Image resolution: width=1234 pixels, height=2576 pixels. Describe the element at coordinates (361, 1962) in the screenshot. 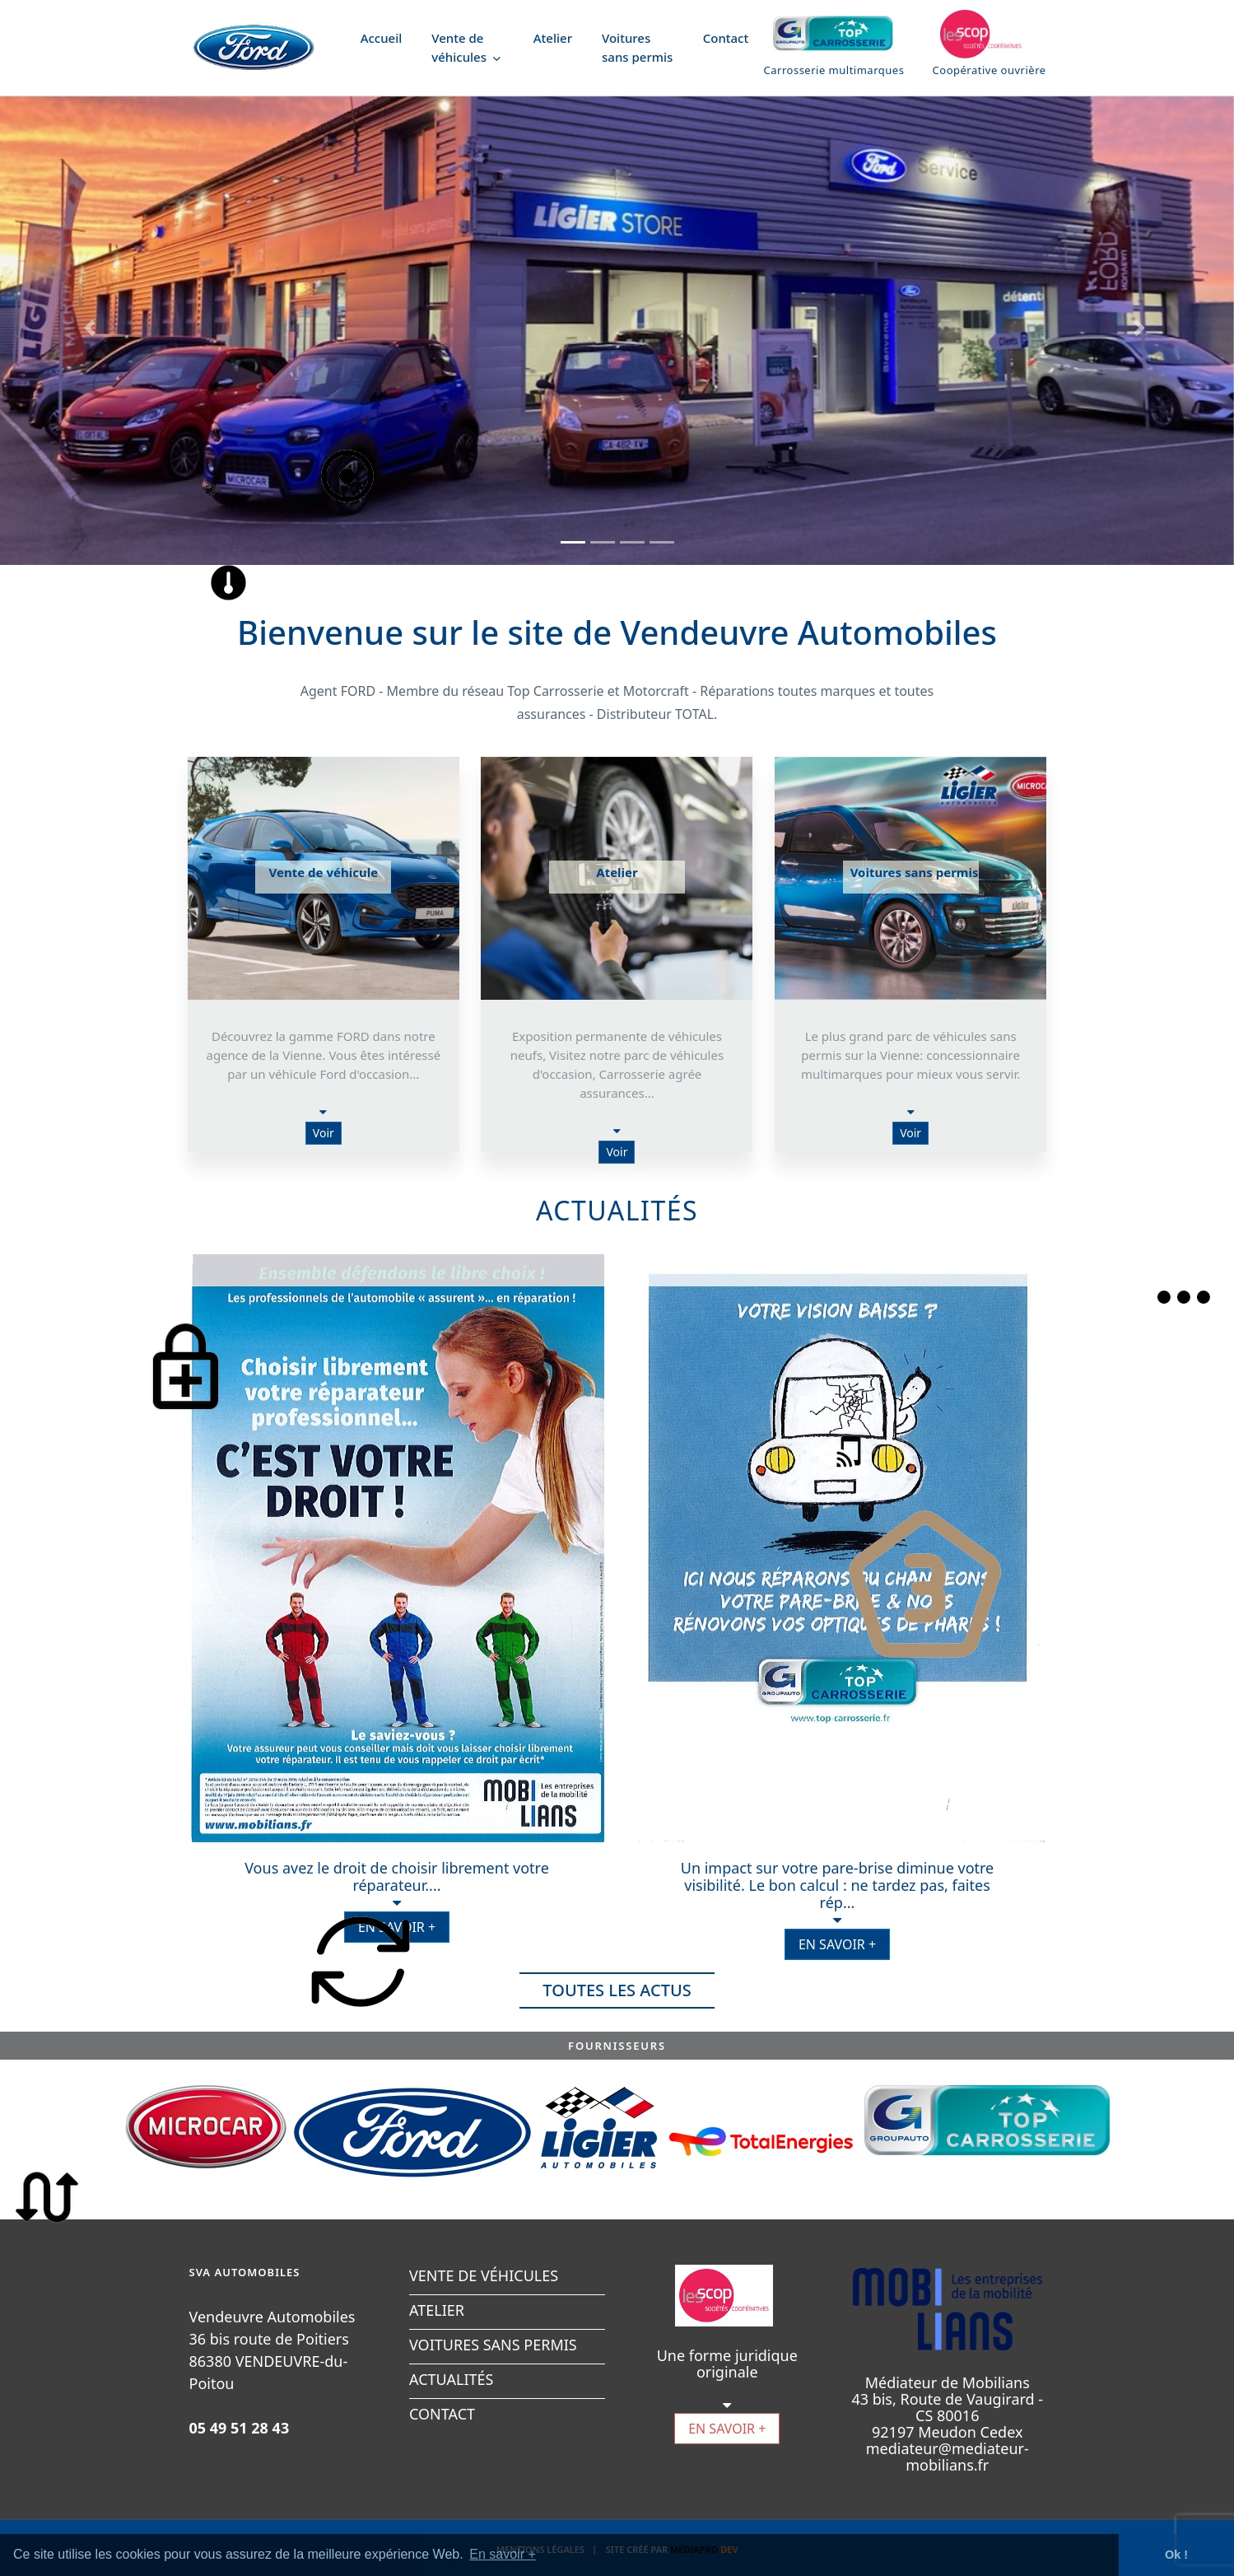

I see `refresh or reload content` at that location.